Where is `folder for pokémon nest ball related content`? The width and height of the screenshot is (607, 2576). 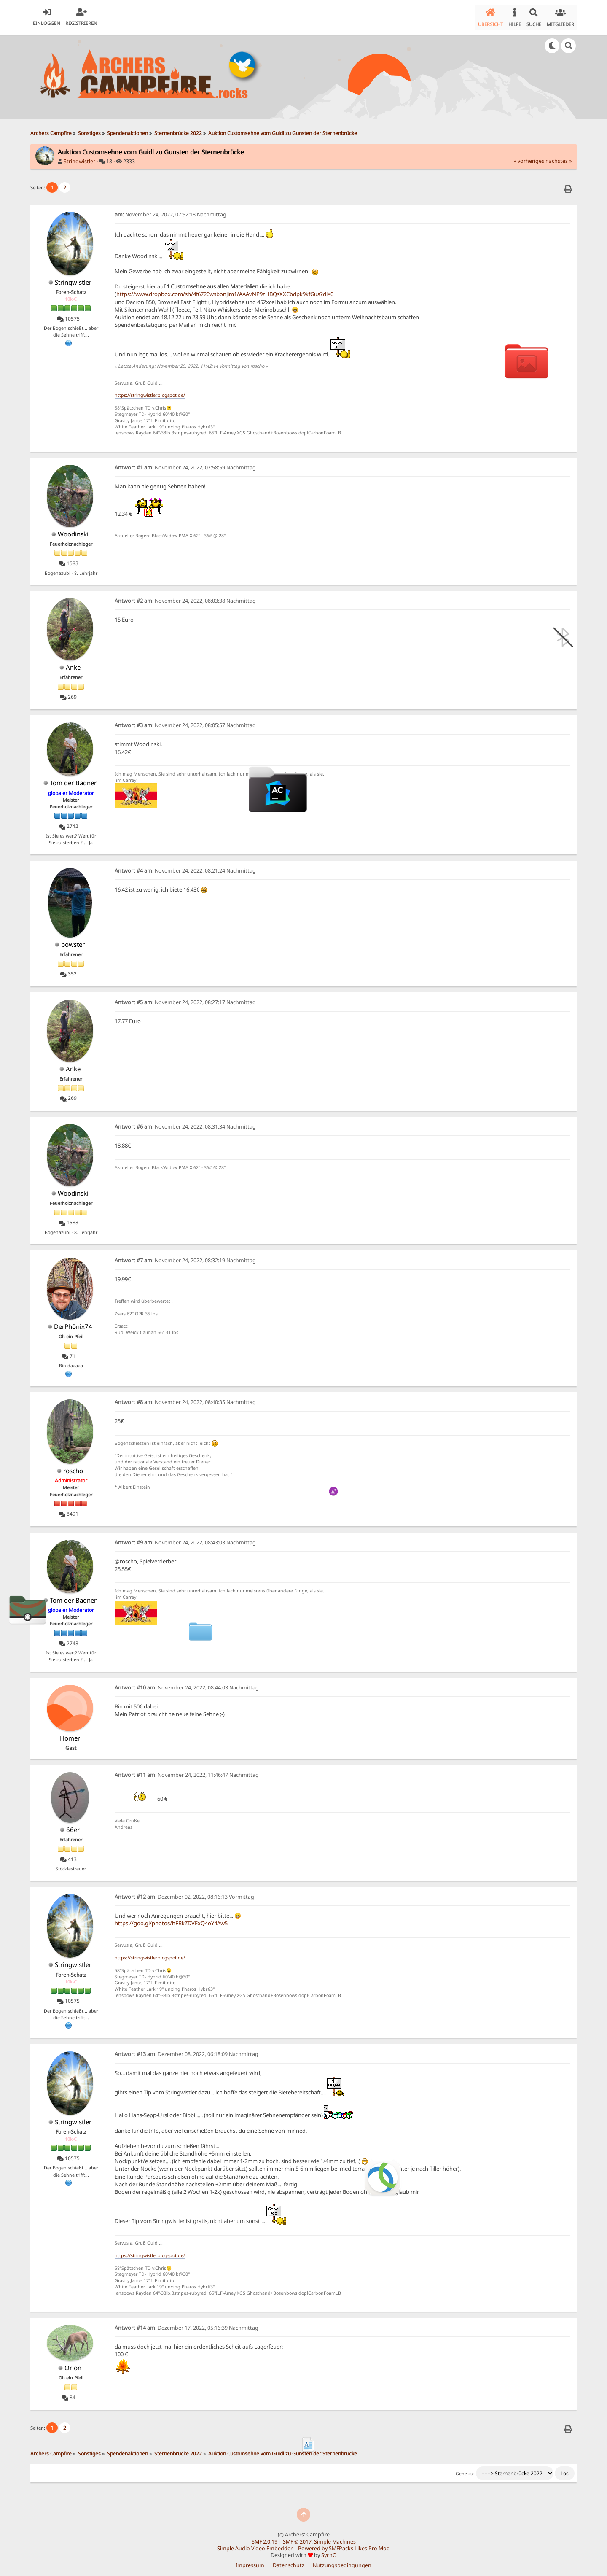
folder for pokémon nest ball related content is located at coordinates (27, 1611).